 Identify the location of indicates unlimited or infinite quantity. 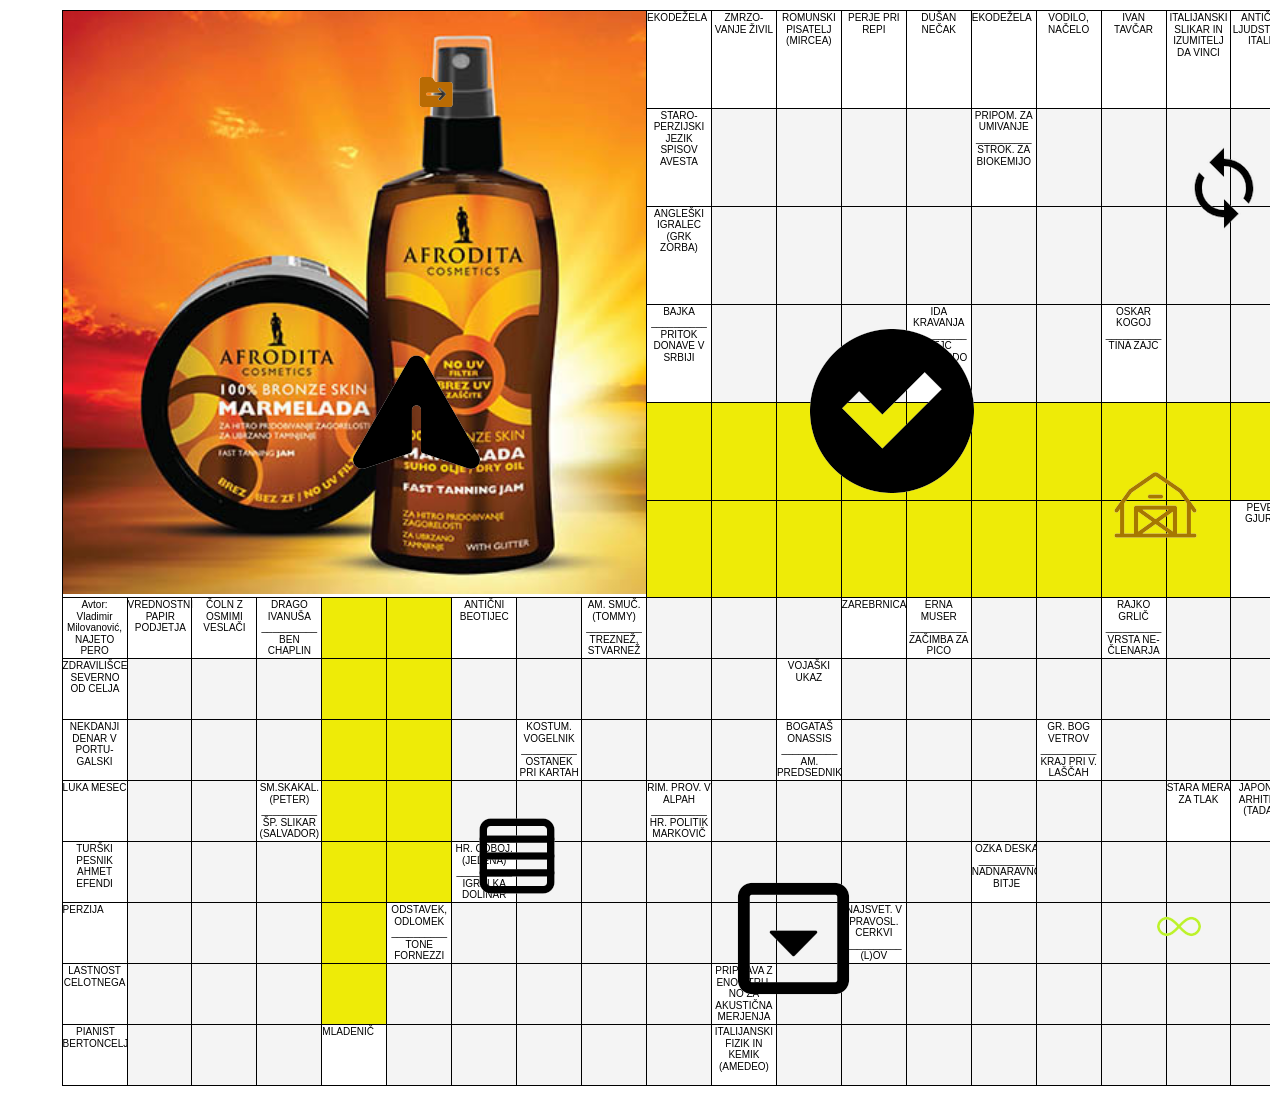
(1179, 926).